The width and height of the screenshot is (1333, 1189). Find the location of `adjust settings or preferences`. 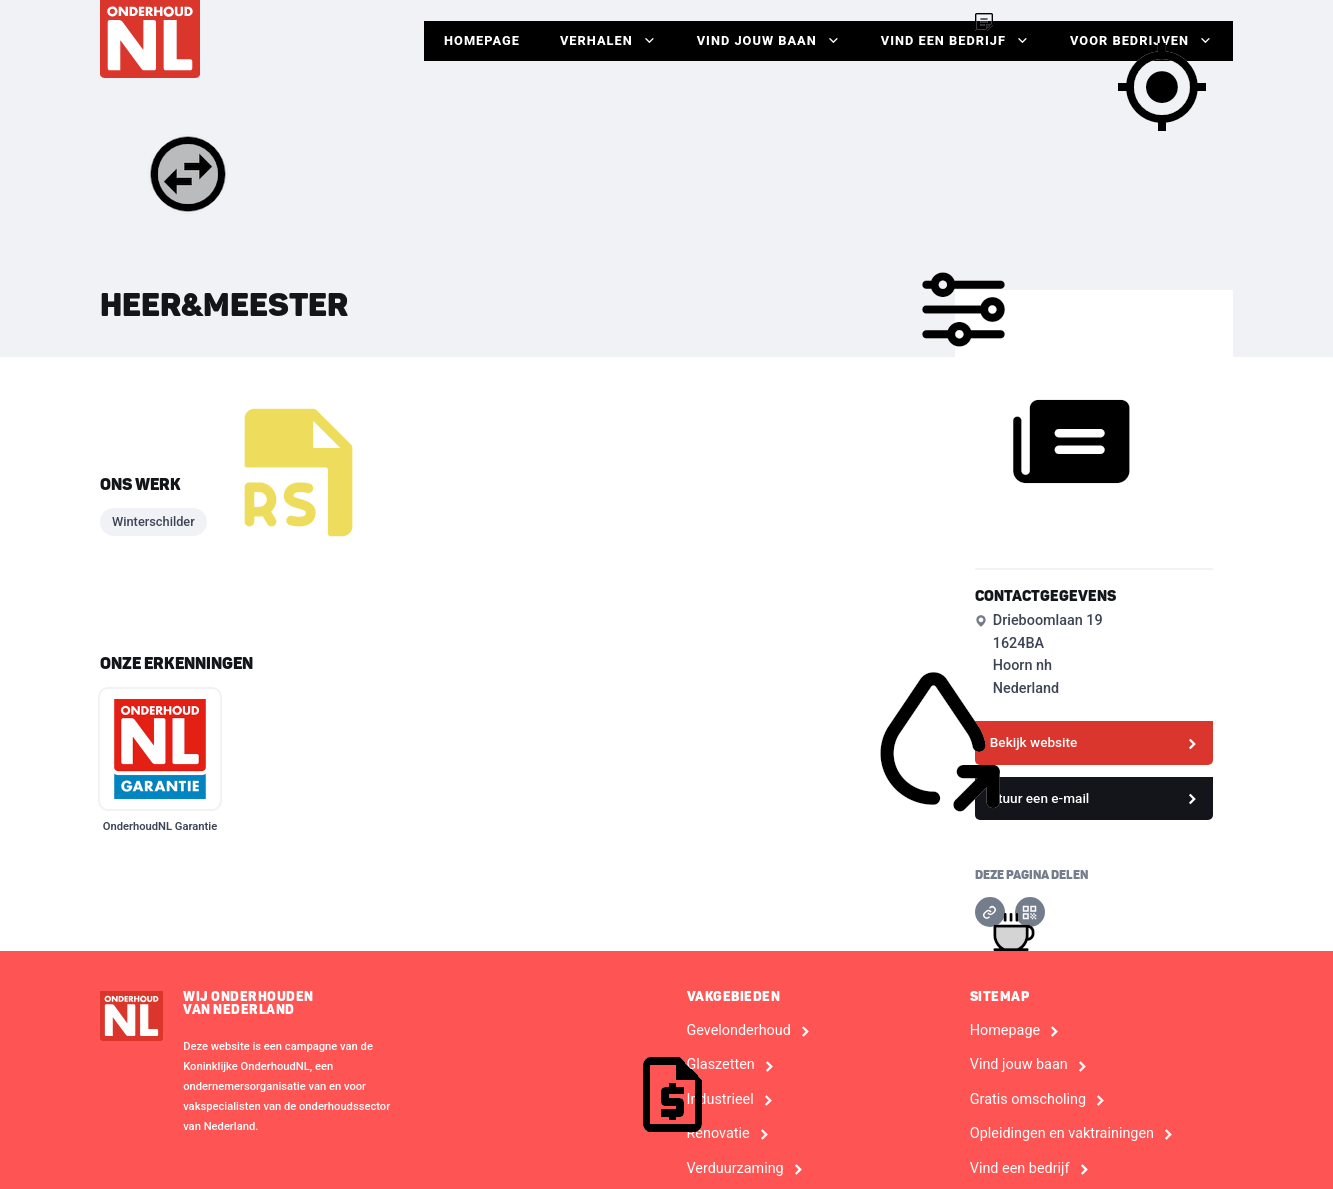

adjust settings or preferences is located at coordinates (963, 309).